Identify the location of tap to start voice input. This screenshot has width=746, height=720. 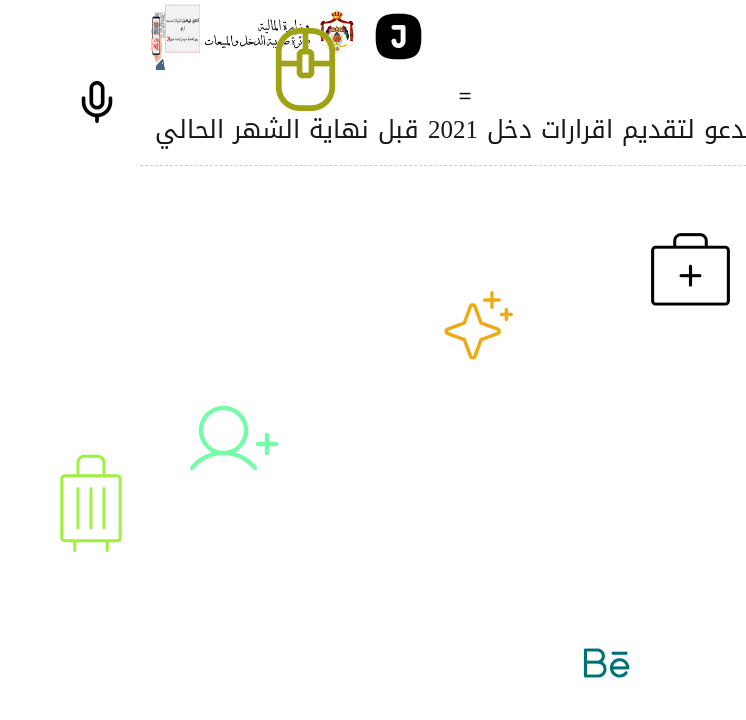
(97, 102).